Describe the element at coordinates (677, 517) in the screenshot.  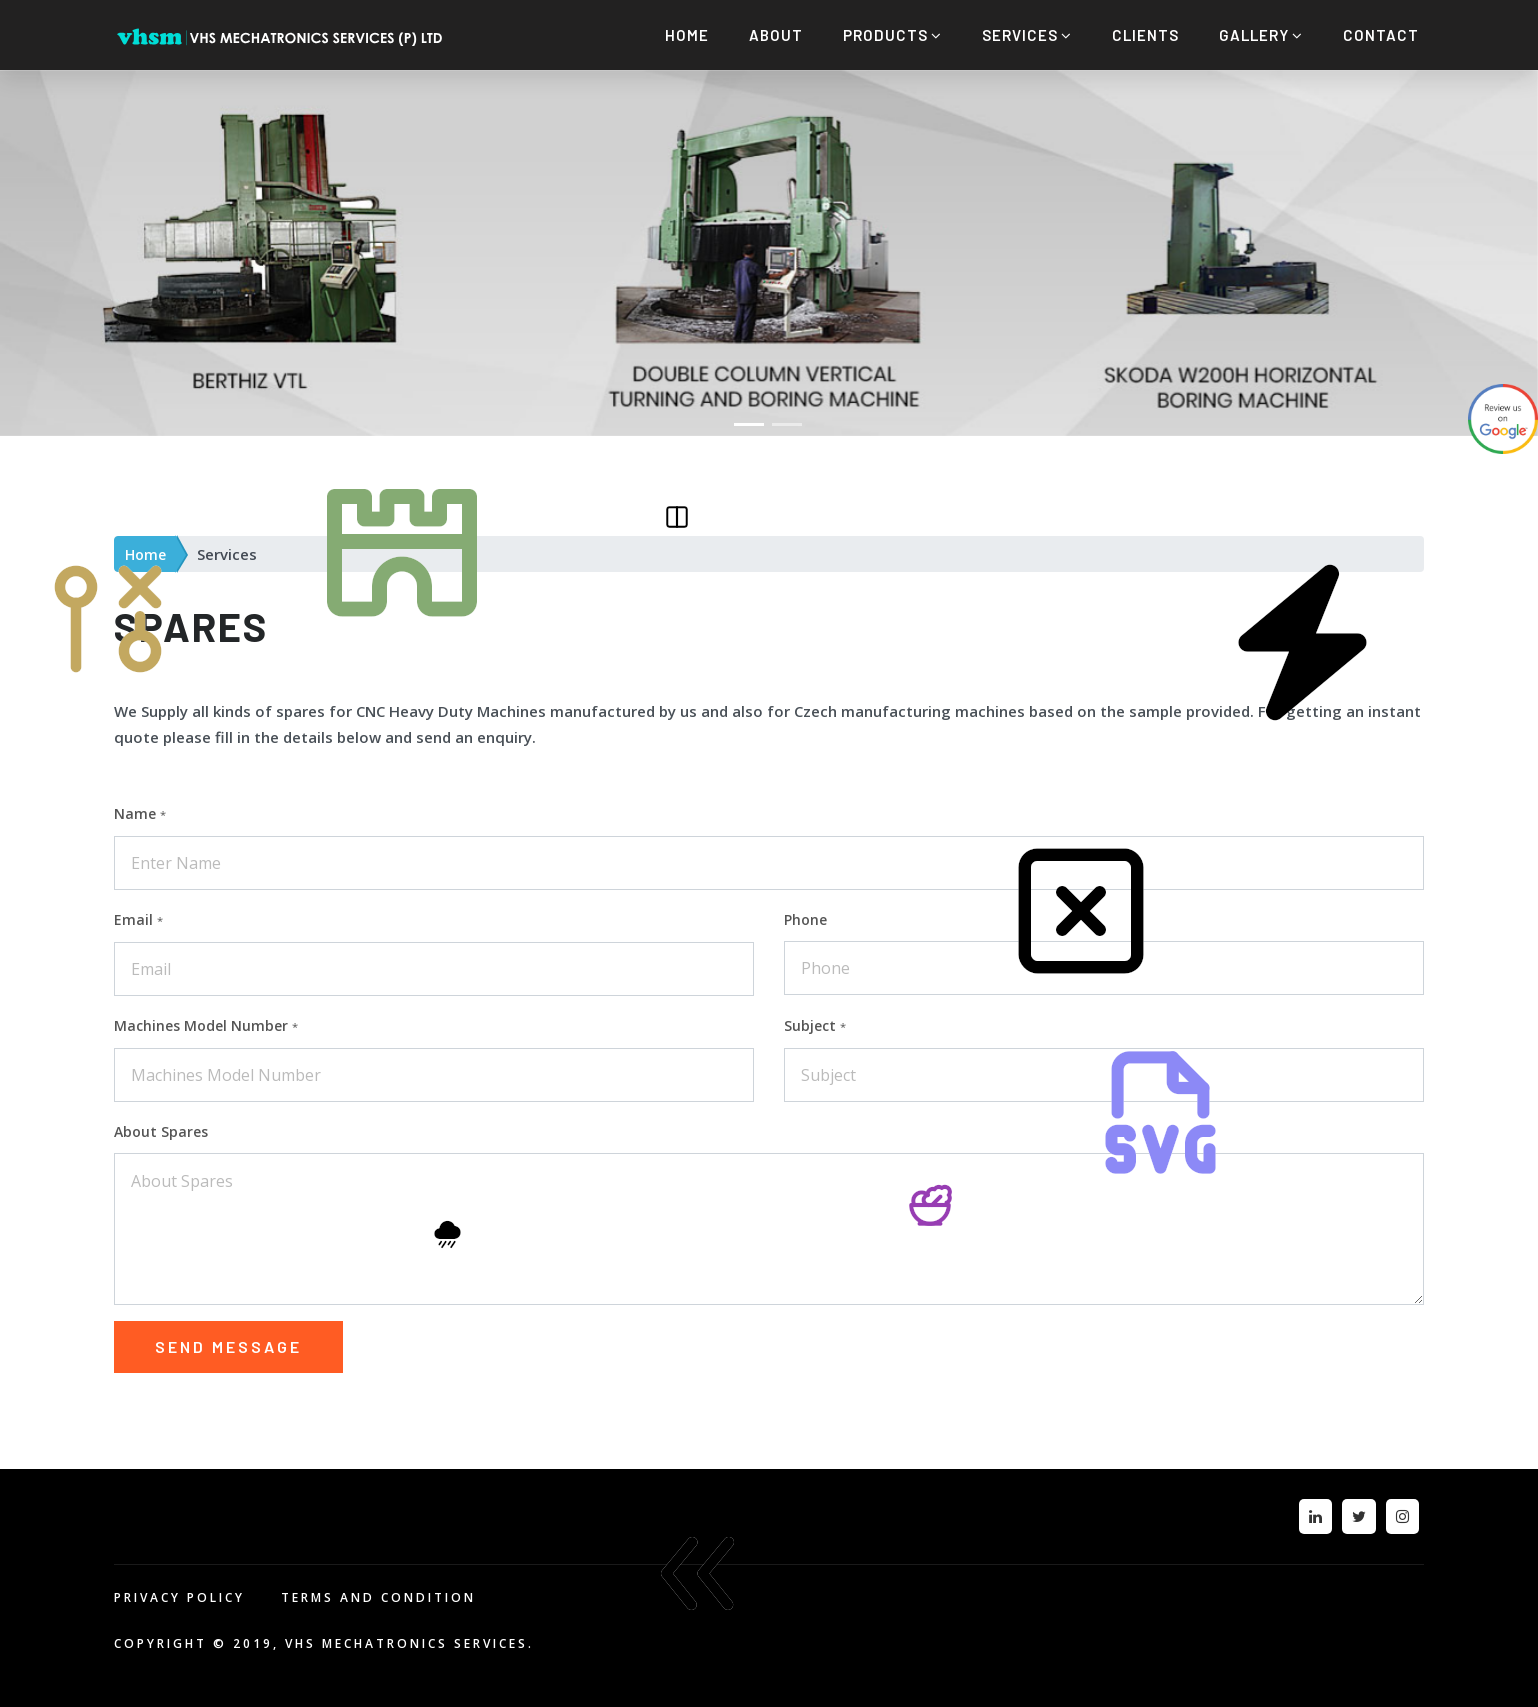
I see `switch to two-column layout` at that location.